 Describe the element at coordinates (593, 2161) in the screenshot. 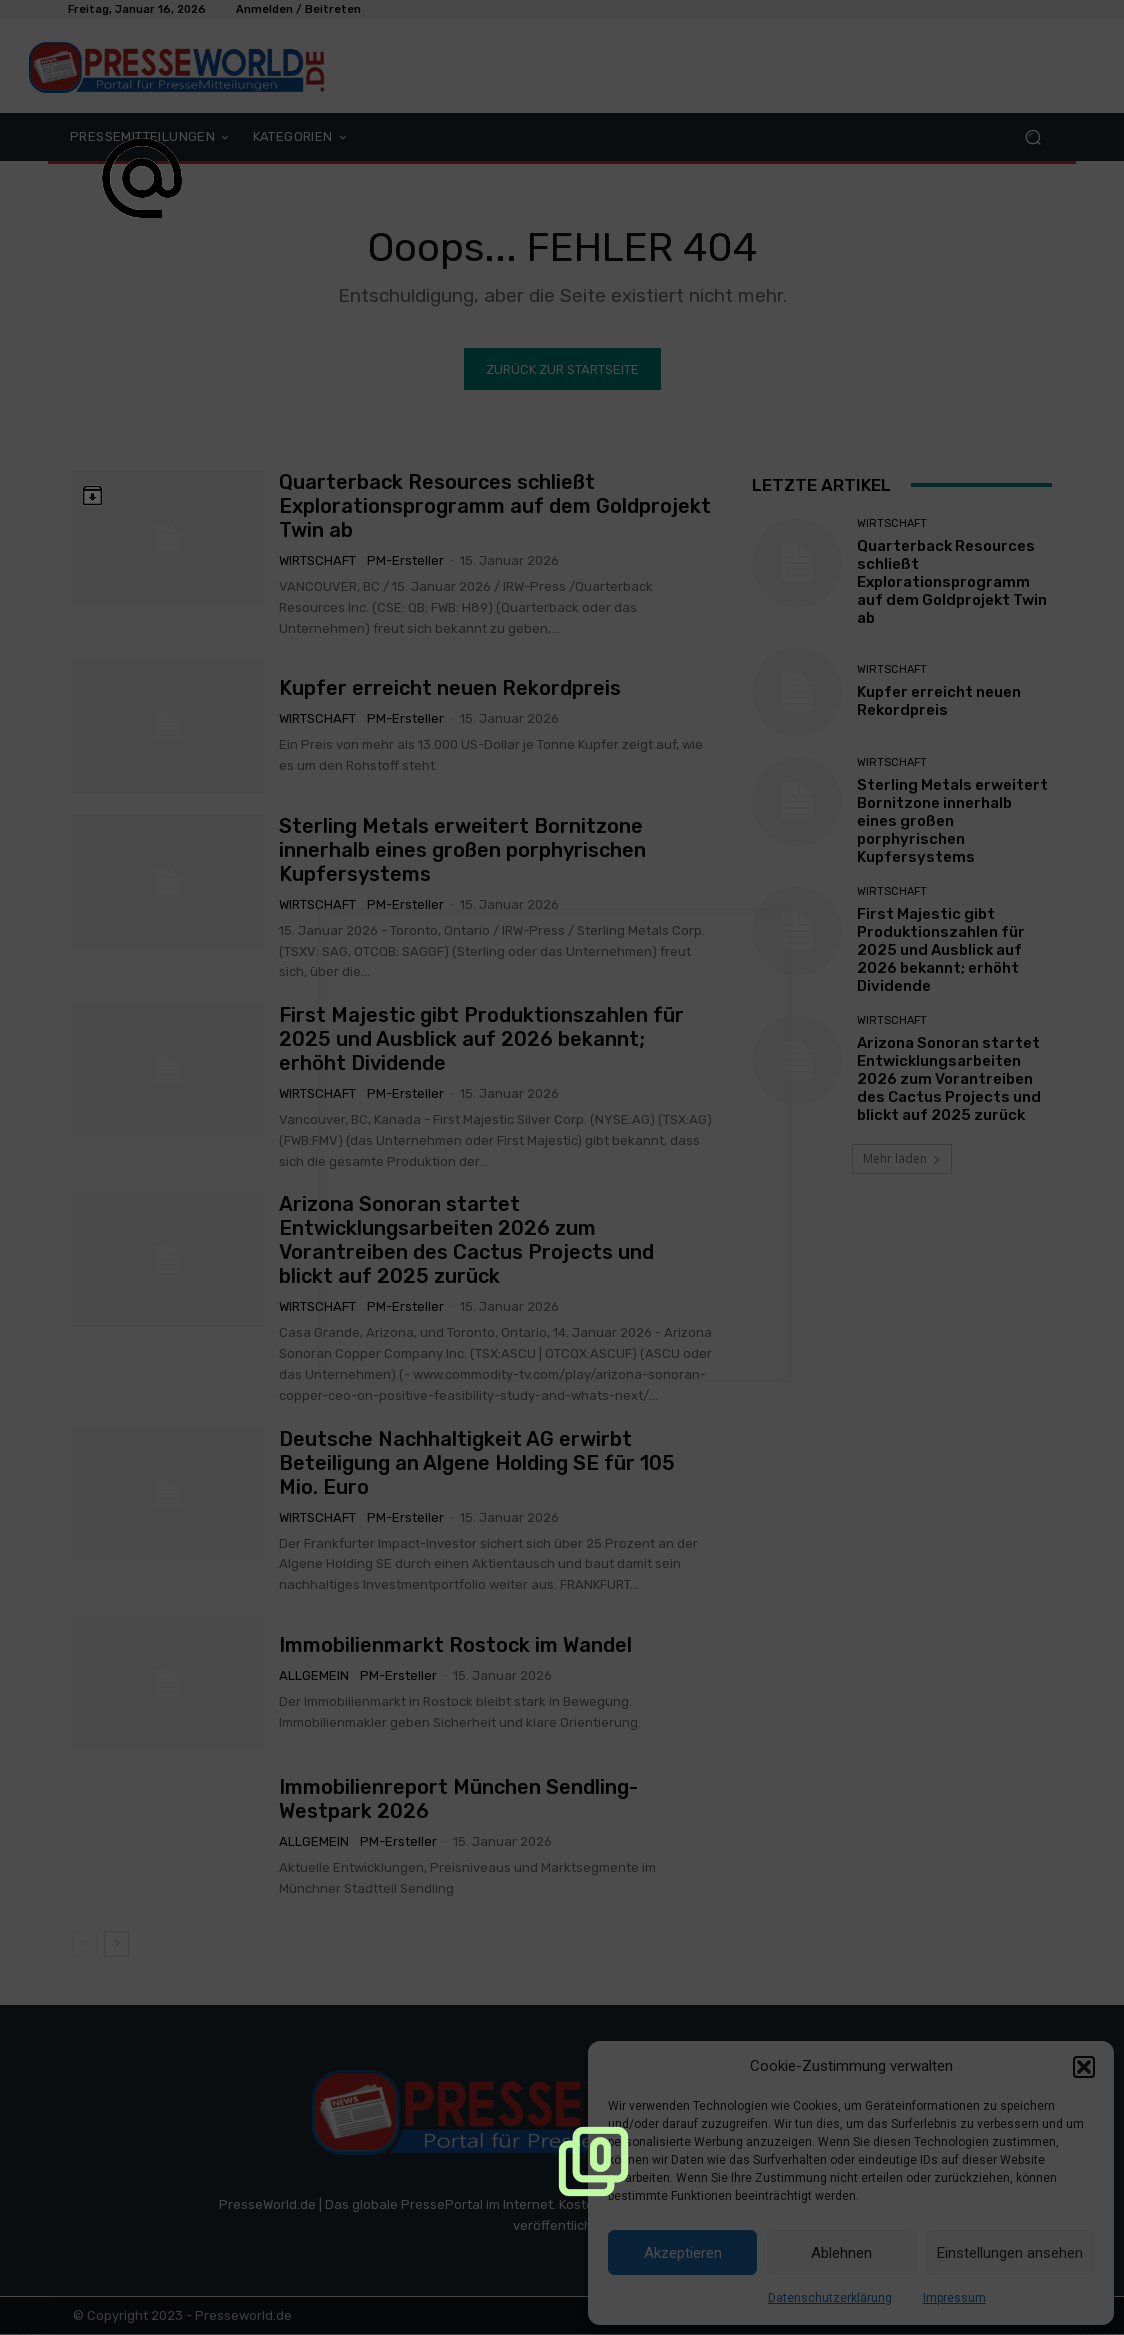

I see `indicates zero items in a collection or stack` at that location.